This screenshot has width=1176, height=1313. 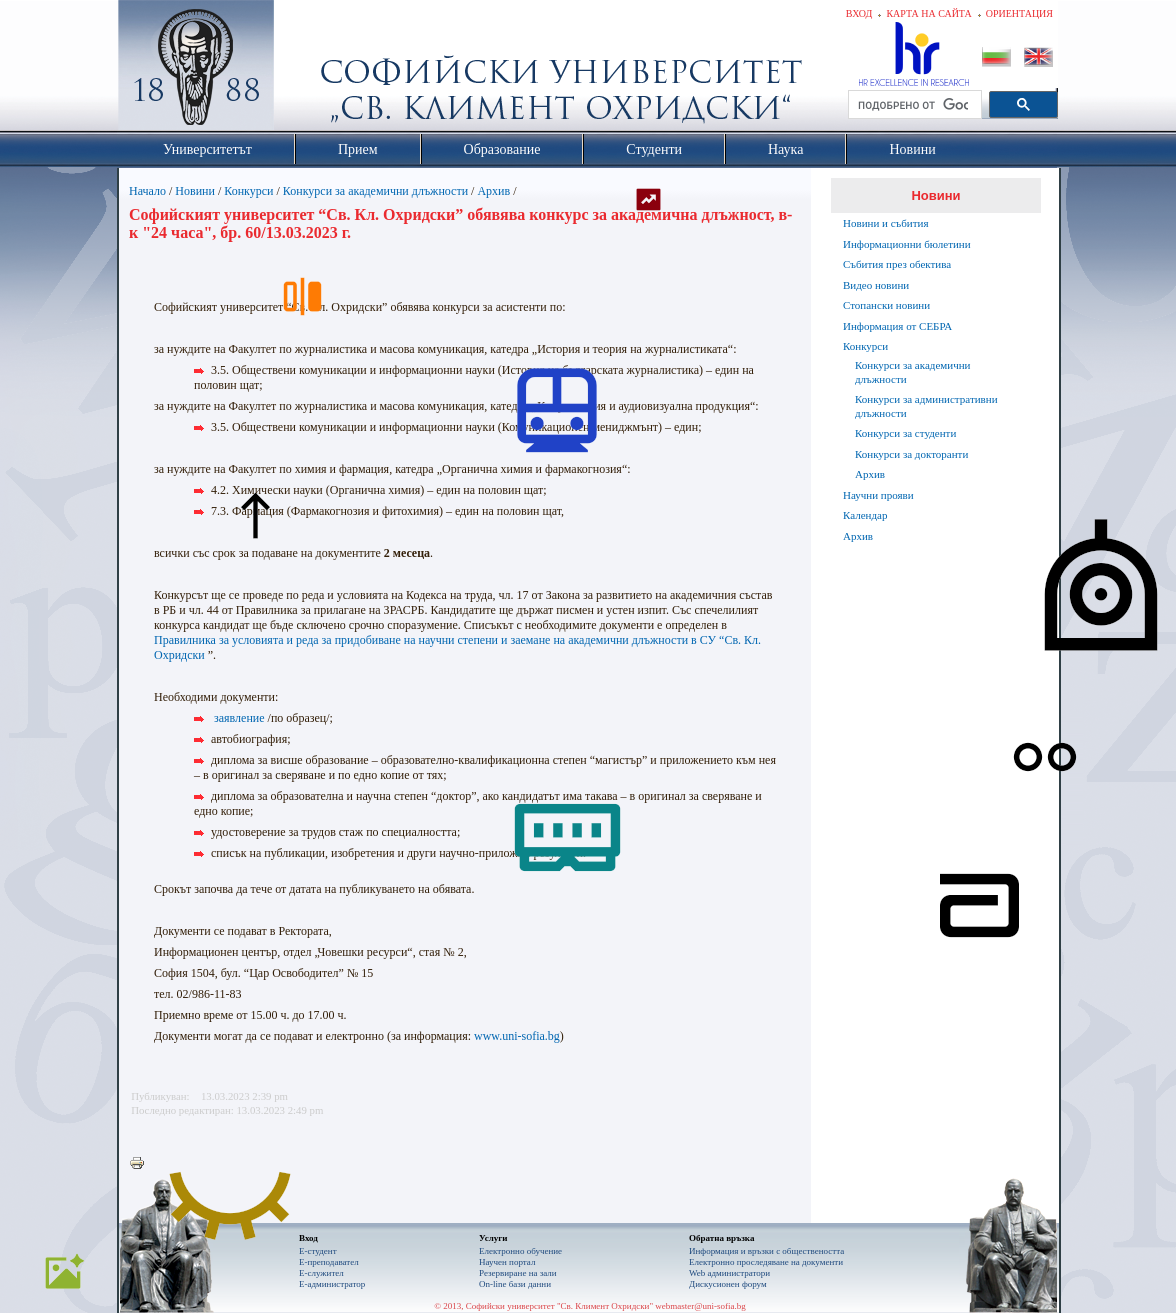 What do you see at coordinates (255, 515) in the screenshot?
I see `scroll to top of page` at bounding box center [255, 515].